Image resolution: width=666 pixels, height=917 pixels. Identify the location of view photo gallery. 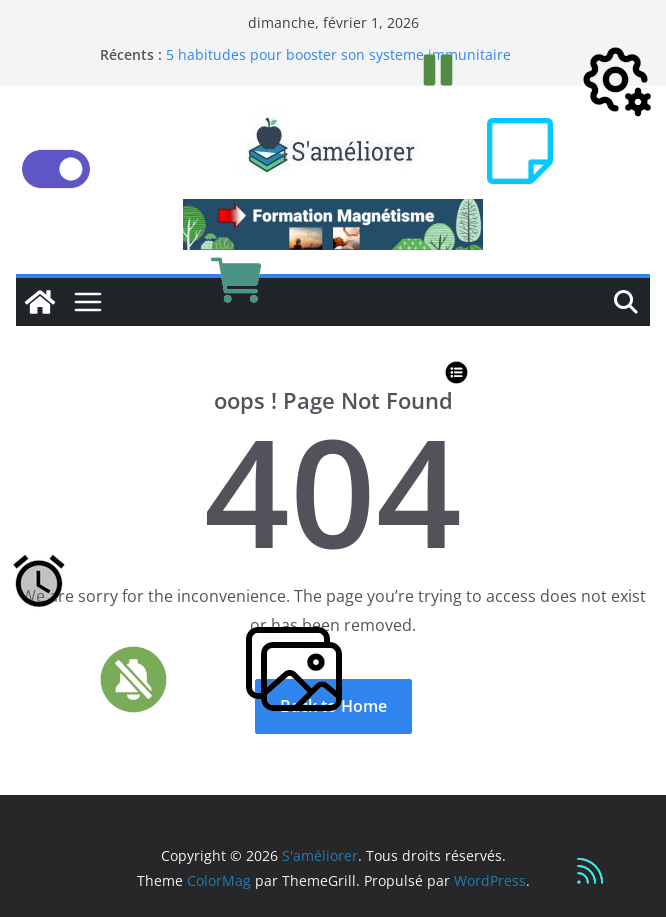
(294, 669).